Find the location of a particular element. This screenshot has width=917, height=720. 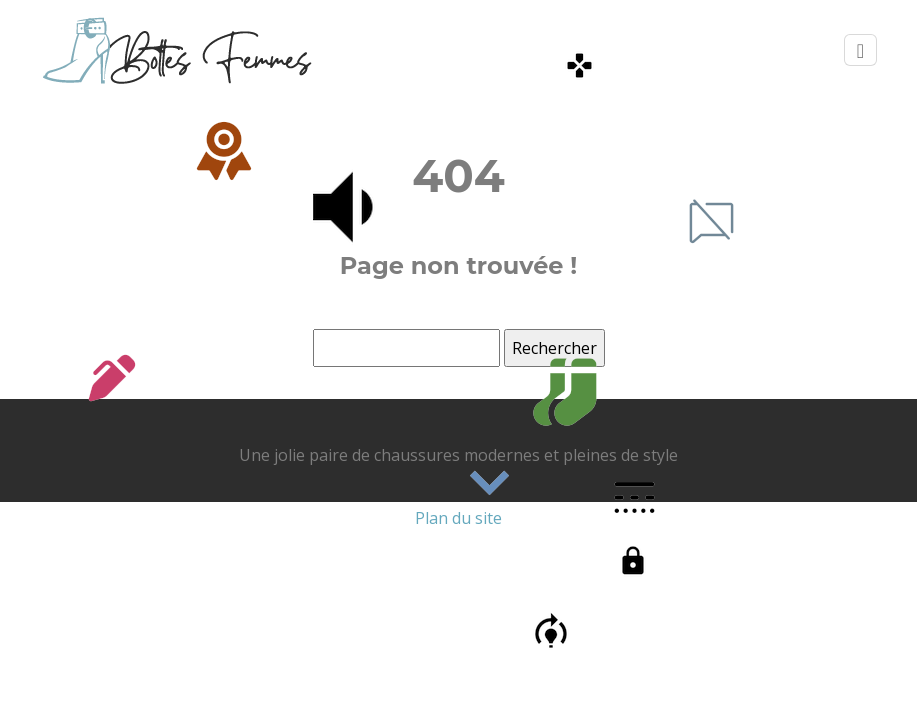

expand a dropdown menu is located at coordinates (489, 482).